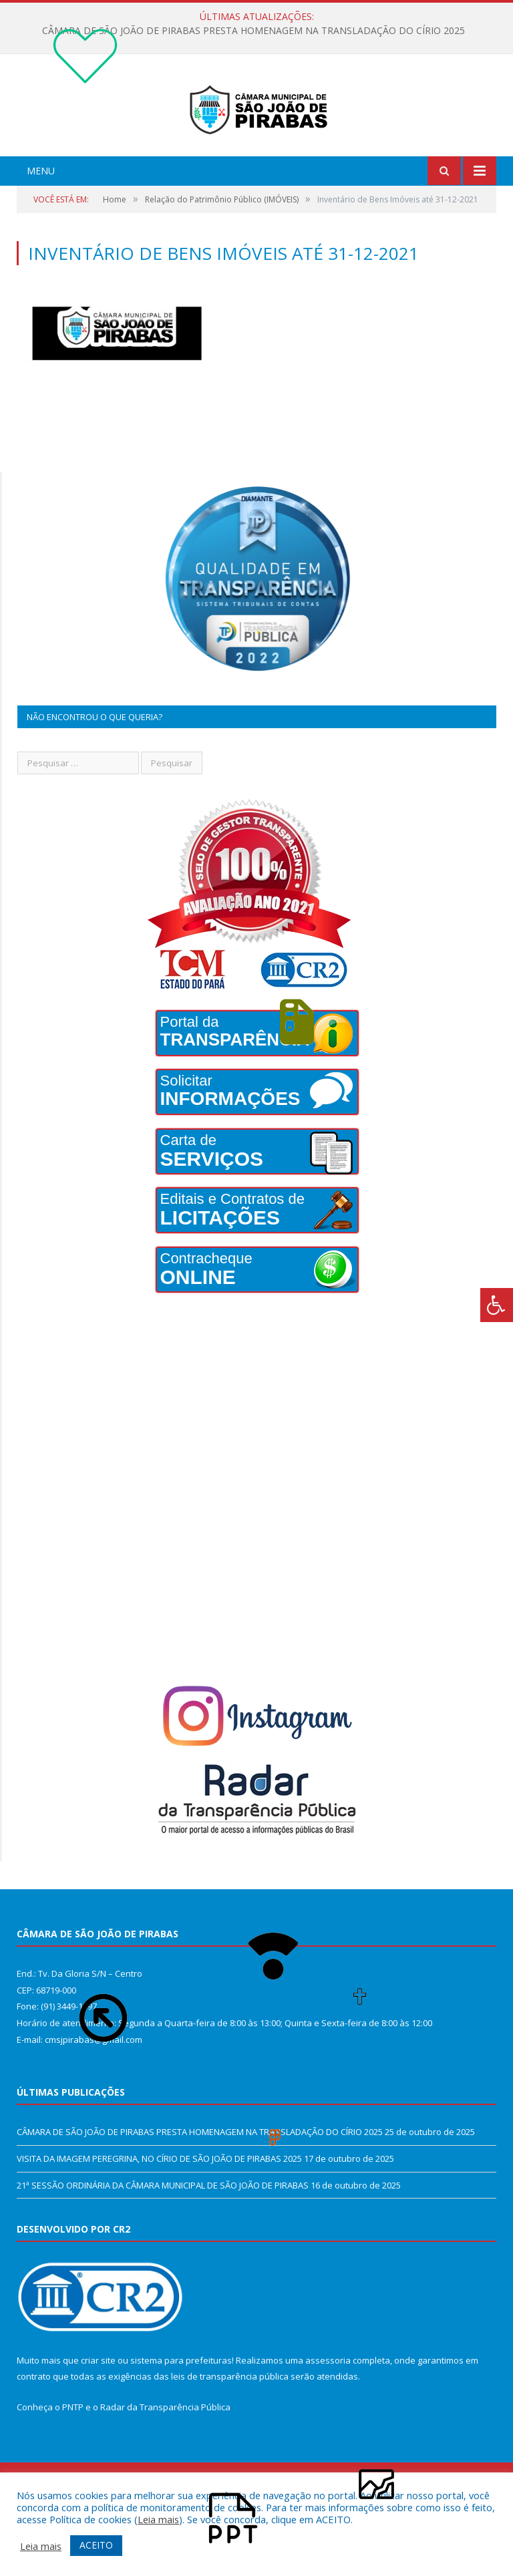  Describe the element at coordinates (273, 1956) in the screenshot. I see `calibrate your device's compass` at that location.